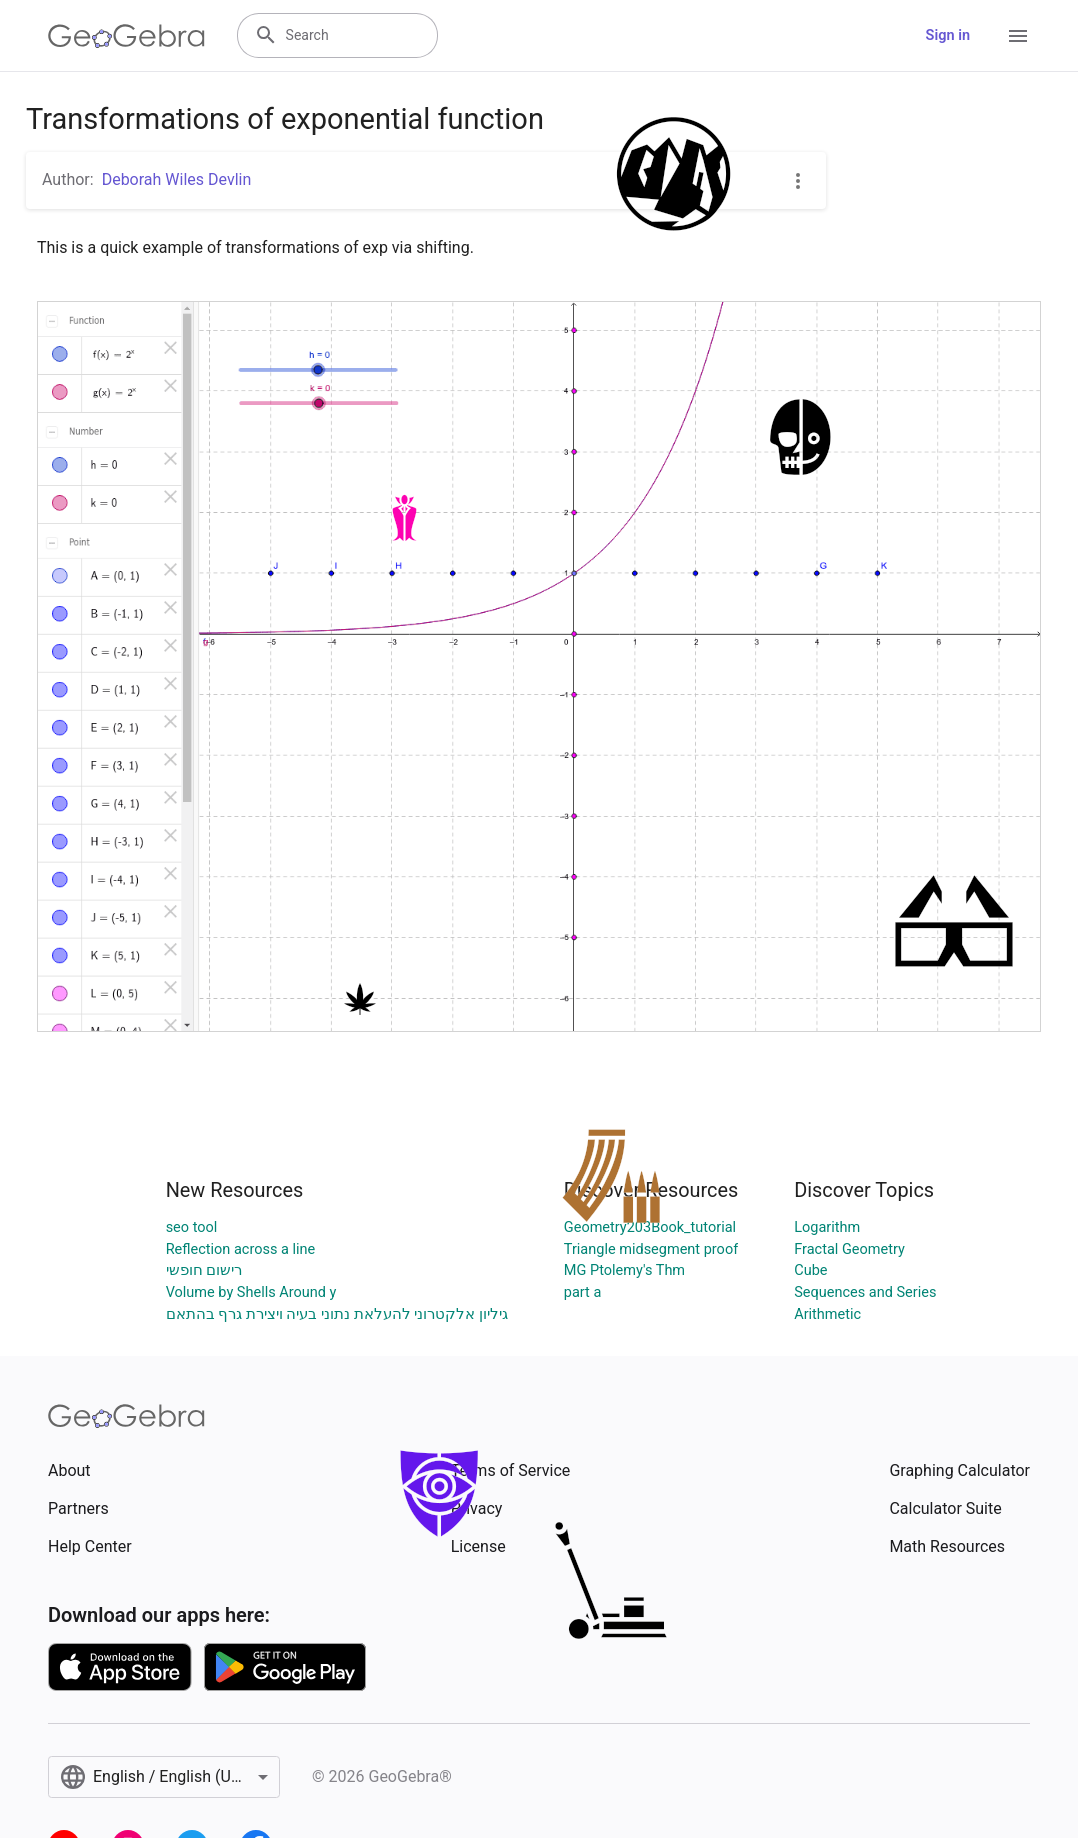 The width and height of the screenshot is (1078, 1838). Describe the element at coordinates (954, 920) in the screenshot. I see `enable 3D viewing mode` at that location.